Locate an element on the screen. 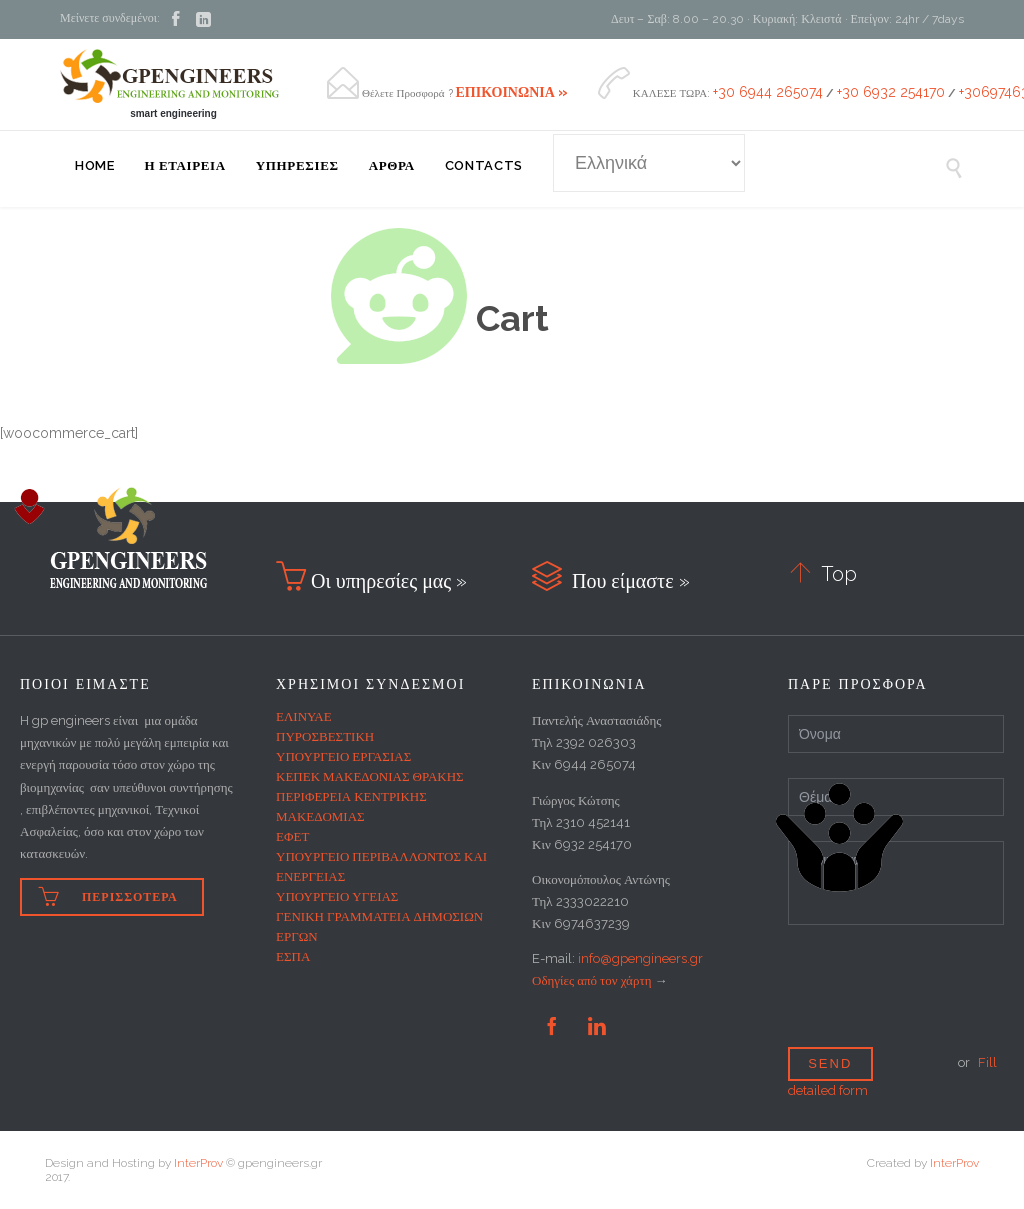 This screenshot has width=1024, height=1209. open the Google Crowdsource app is located at coordinates (839, 837).